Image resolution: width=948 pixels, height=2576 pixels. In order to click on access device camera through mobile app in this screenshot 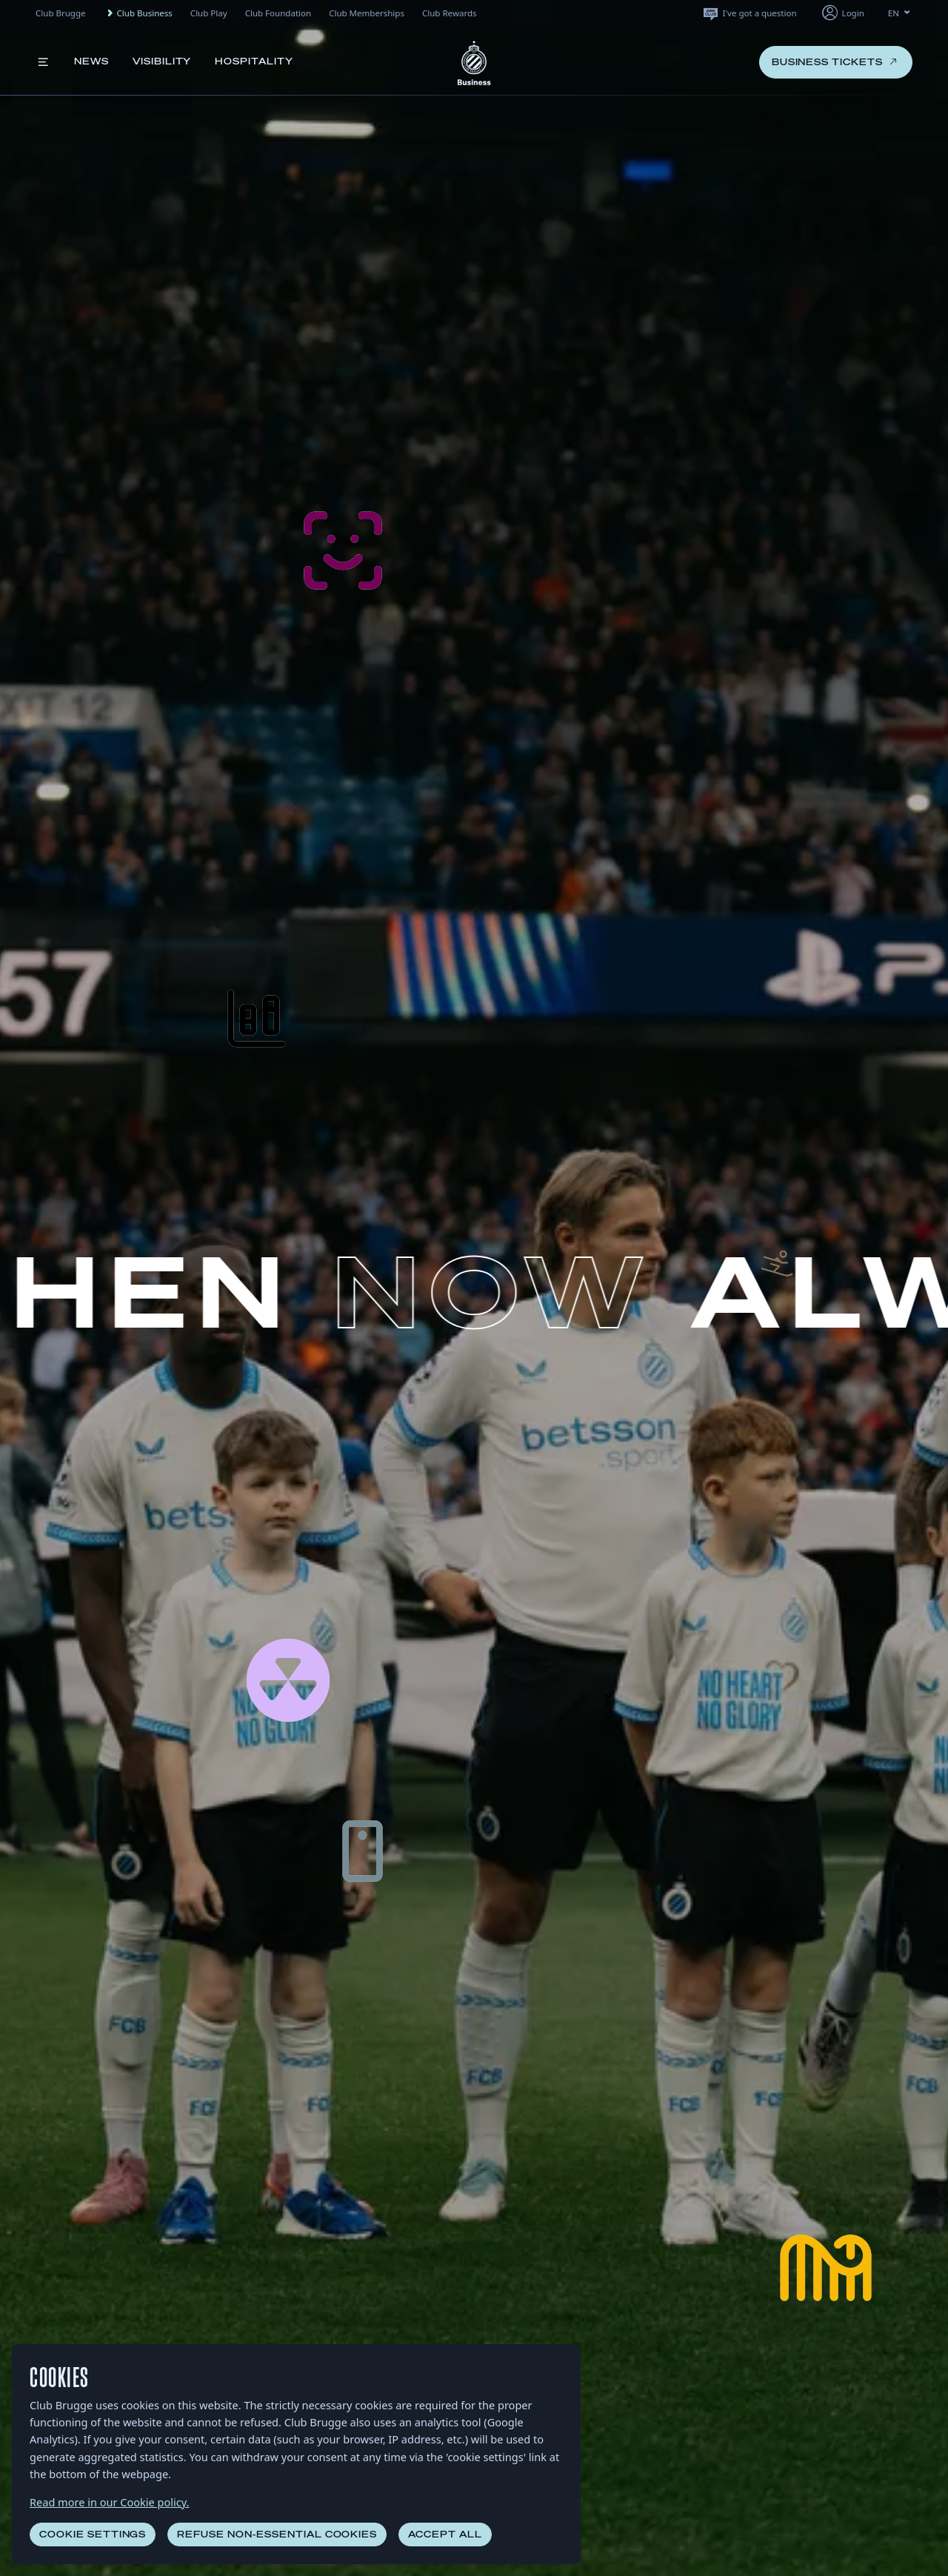, I will do `click(362, 1851)`.